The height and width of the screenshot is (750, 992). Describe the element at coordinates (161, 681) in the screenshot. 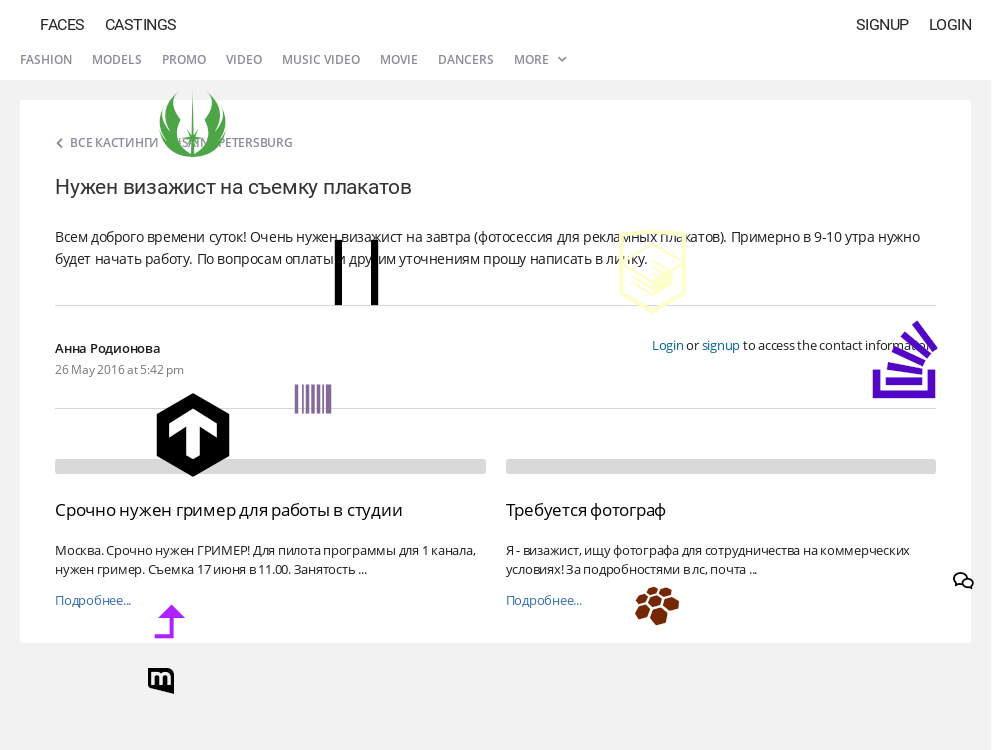

I see `mail.com email service logo` at that location.